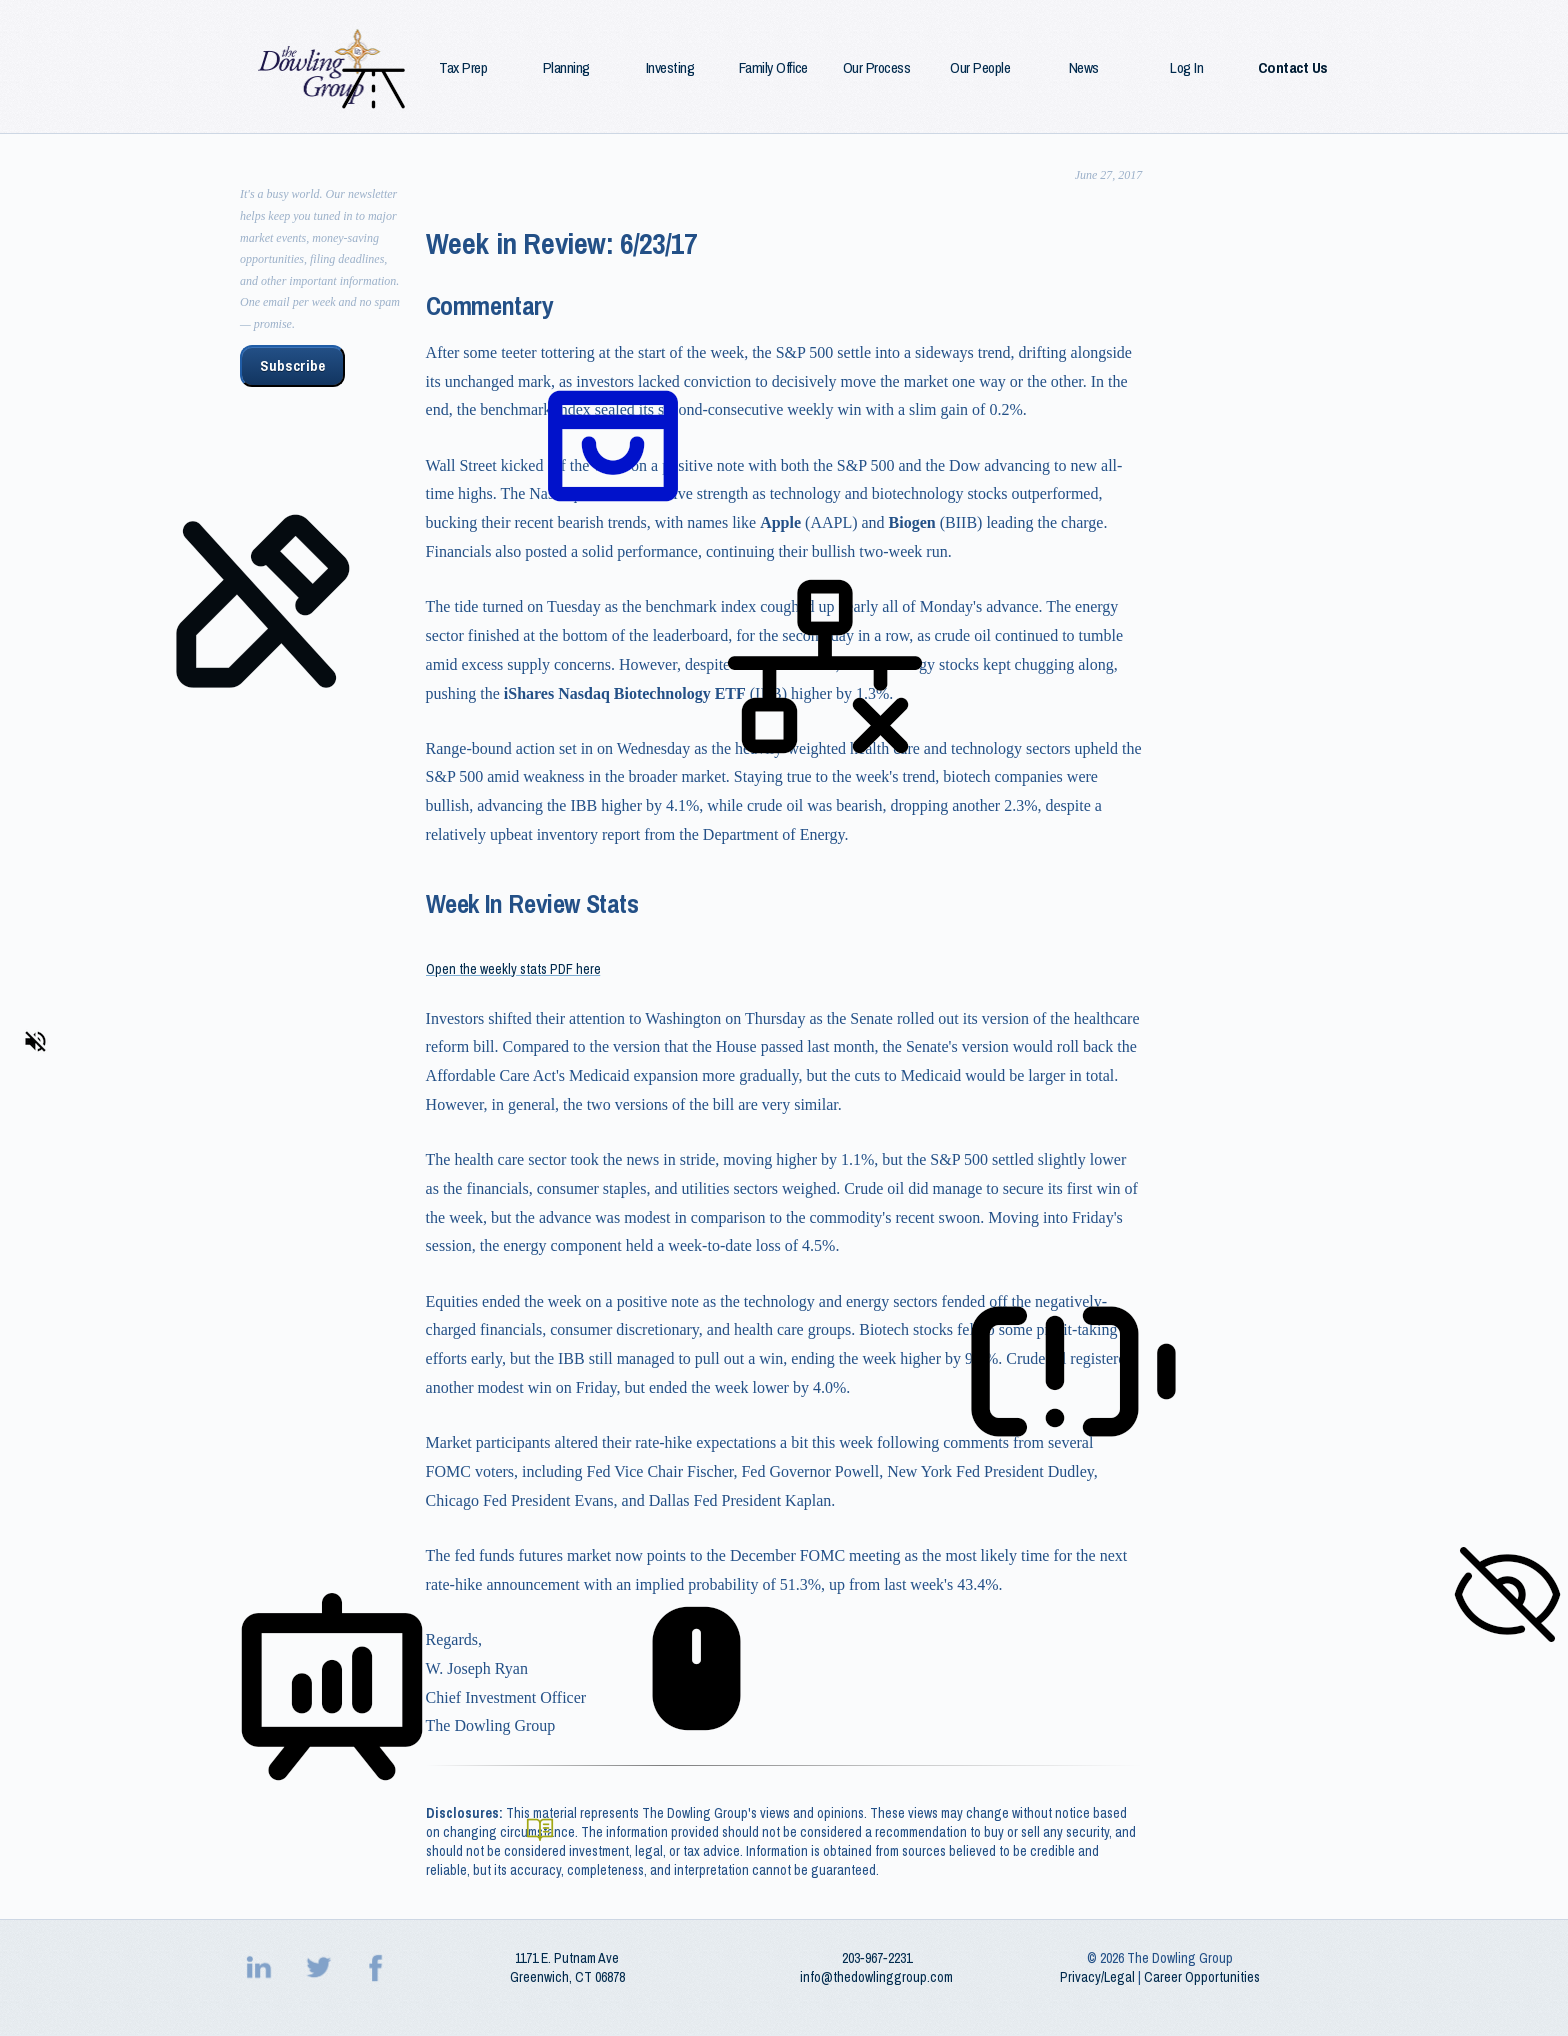 Image resolution: width=1568 pixels, height=2036 pixels. I want to click on view directions or navigation route, so click(373, 88).